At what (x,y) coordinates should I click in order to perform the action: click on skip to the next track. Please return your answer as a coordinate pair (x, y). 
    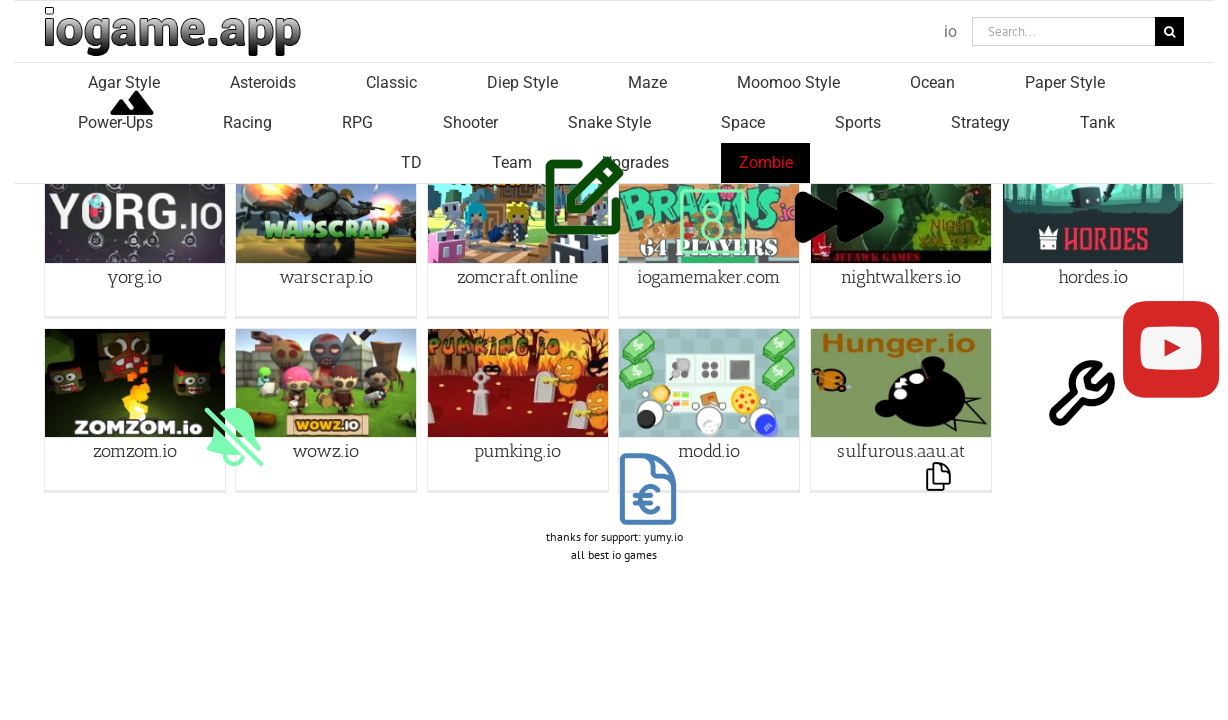
    Looking at the image, I should click on (837, 214).